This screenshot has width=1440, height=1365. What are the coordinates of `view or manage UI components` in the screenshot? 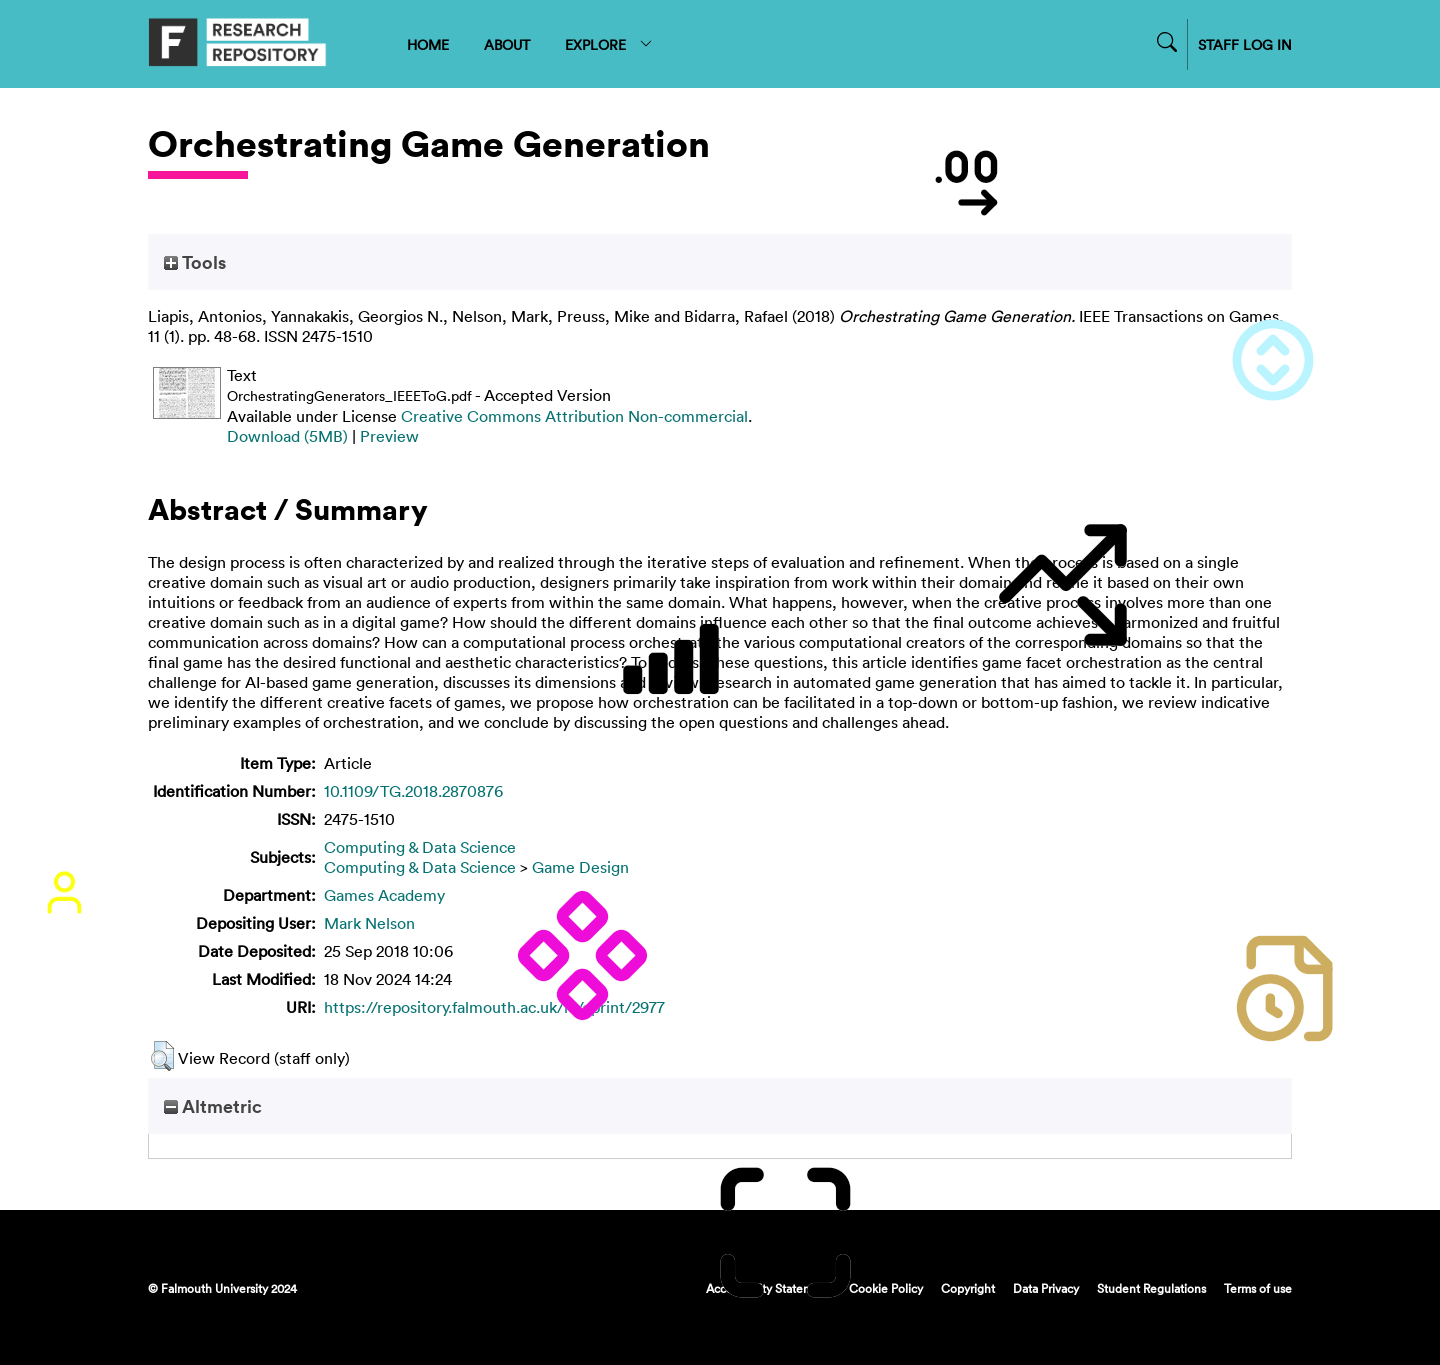 It's located at (582, 955).